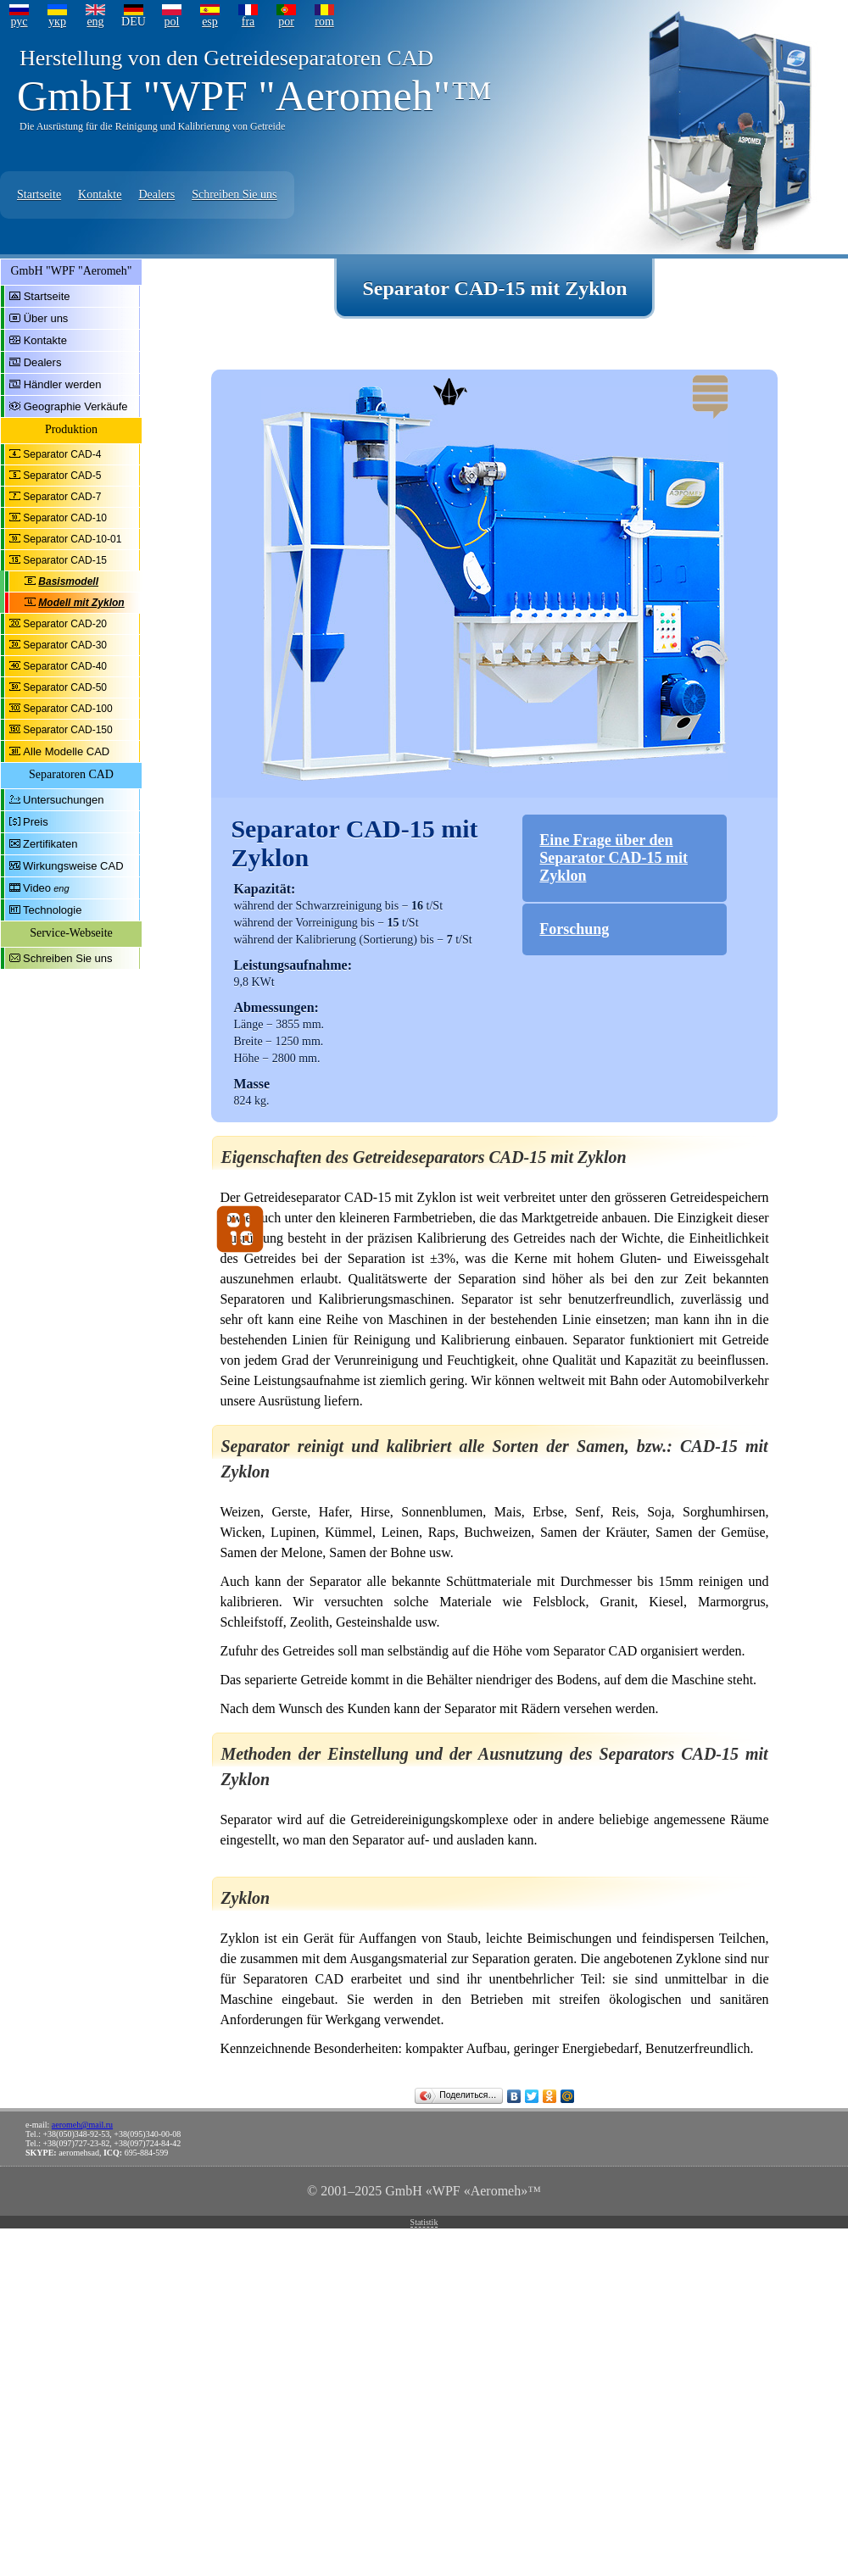 This screenshot has width=848, height=2576. I want to click on stack exchange logo, so click(710, 397).